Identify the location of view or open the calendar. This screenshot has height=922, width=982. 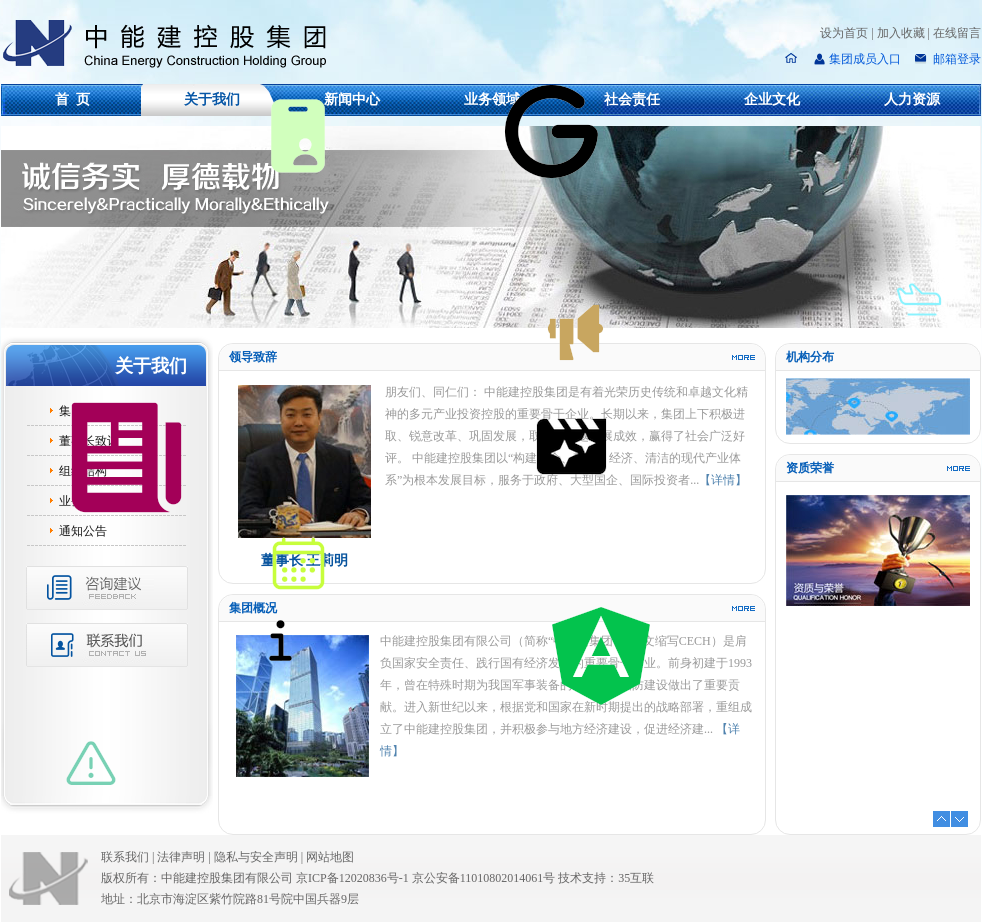
(298, 563).